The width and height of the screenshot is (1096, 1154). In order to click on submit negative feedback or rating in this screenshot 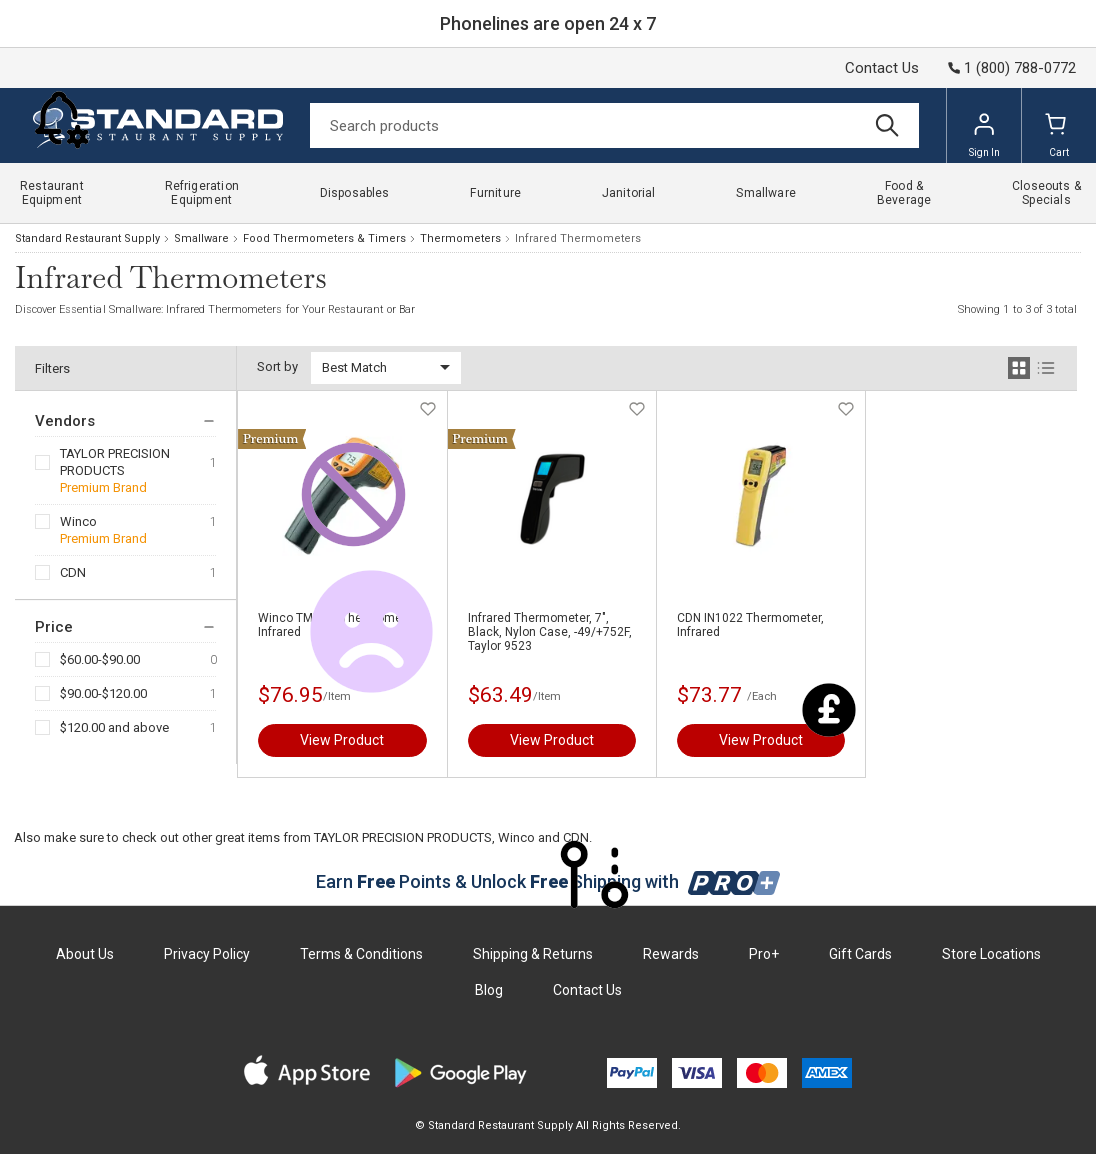, I will do `click(371, 631)`.